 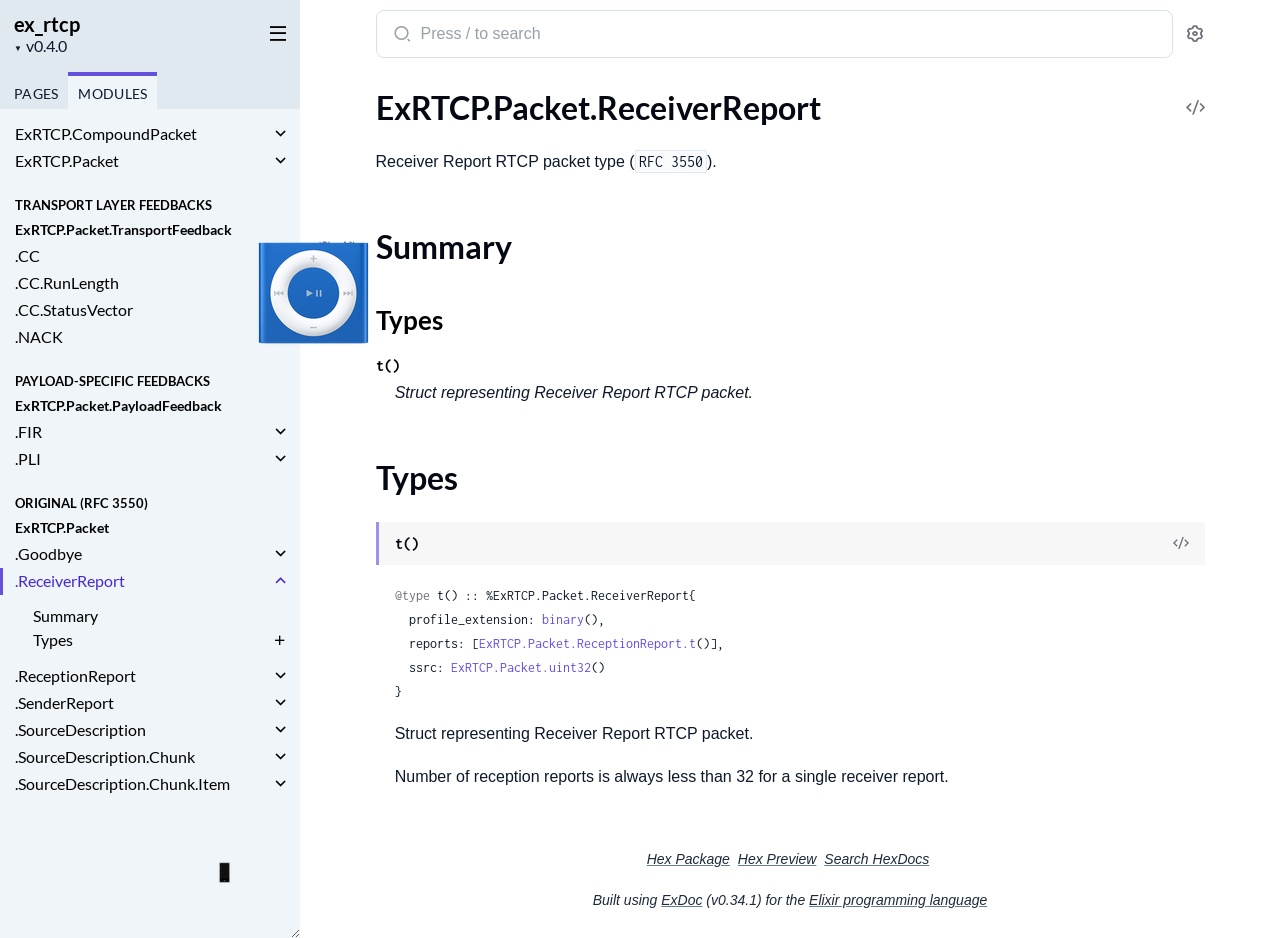 What do you see at coordinates (224, 872) in the screenshot?
I see `iPod nano device in space gray` at bounding box center [224, 872].